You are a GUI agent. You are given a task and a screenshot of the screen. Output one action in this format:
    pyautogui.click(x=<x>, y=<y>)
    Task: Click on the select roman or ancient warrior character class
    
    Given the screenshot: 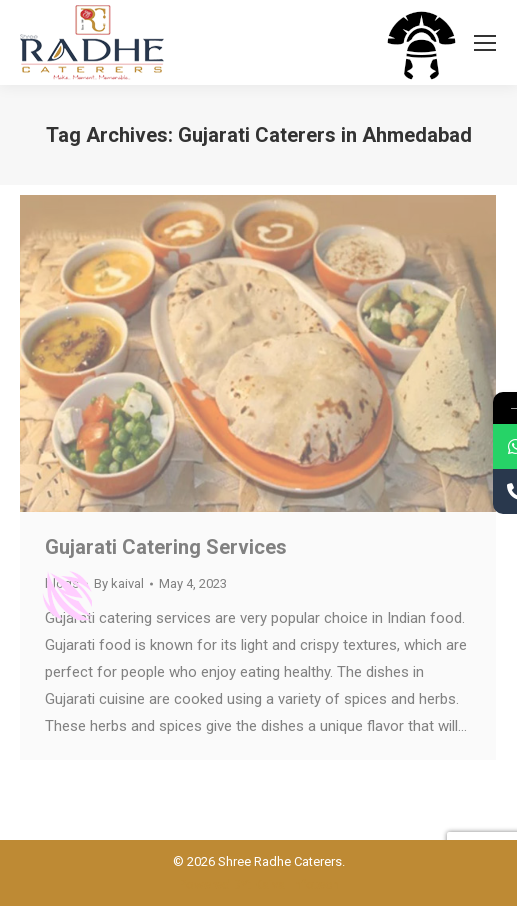 What is the action you would take?
    pyautogui.click(x=421, y=45)
    